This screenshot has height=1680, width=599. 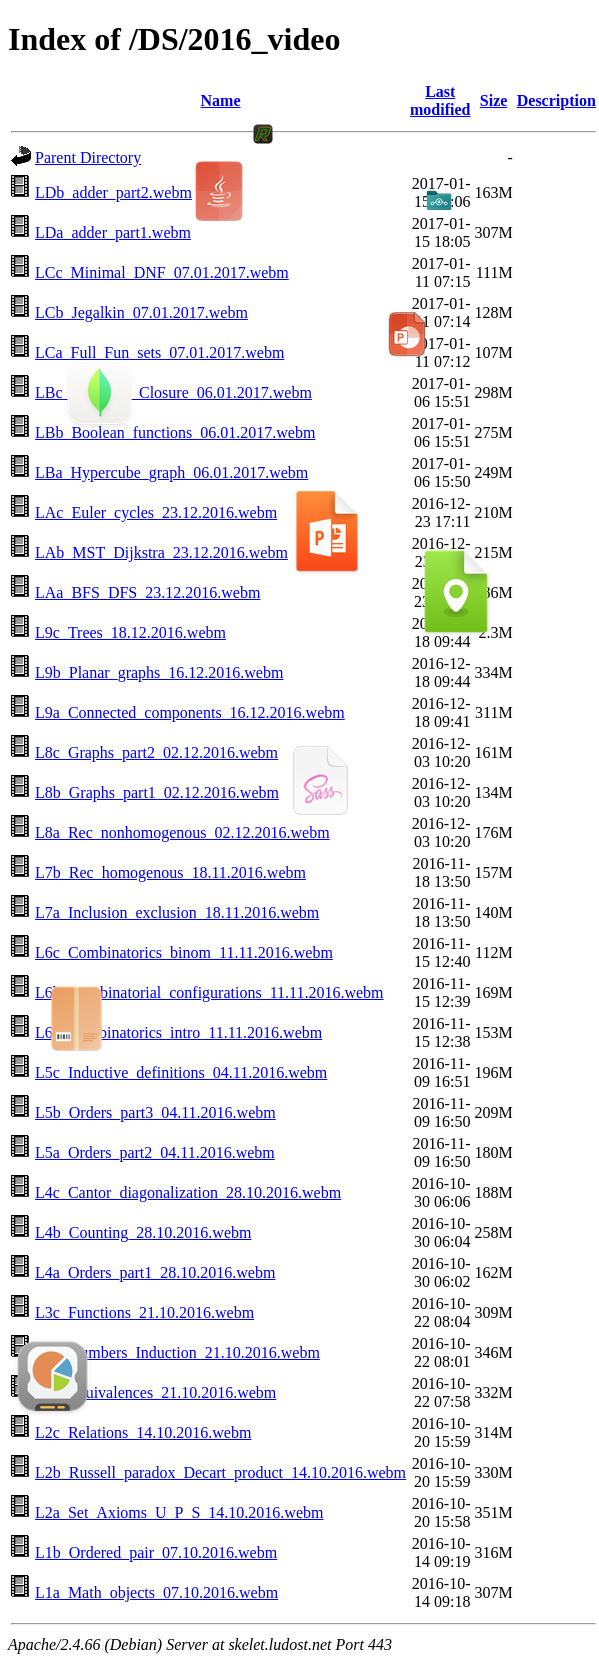 I want to click on a Microsoft PowerPoint file, so click(x=327, y=531).